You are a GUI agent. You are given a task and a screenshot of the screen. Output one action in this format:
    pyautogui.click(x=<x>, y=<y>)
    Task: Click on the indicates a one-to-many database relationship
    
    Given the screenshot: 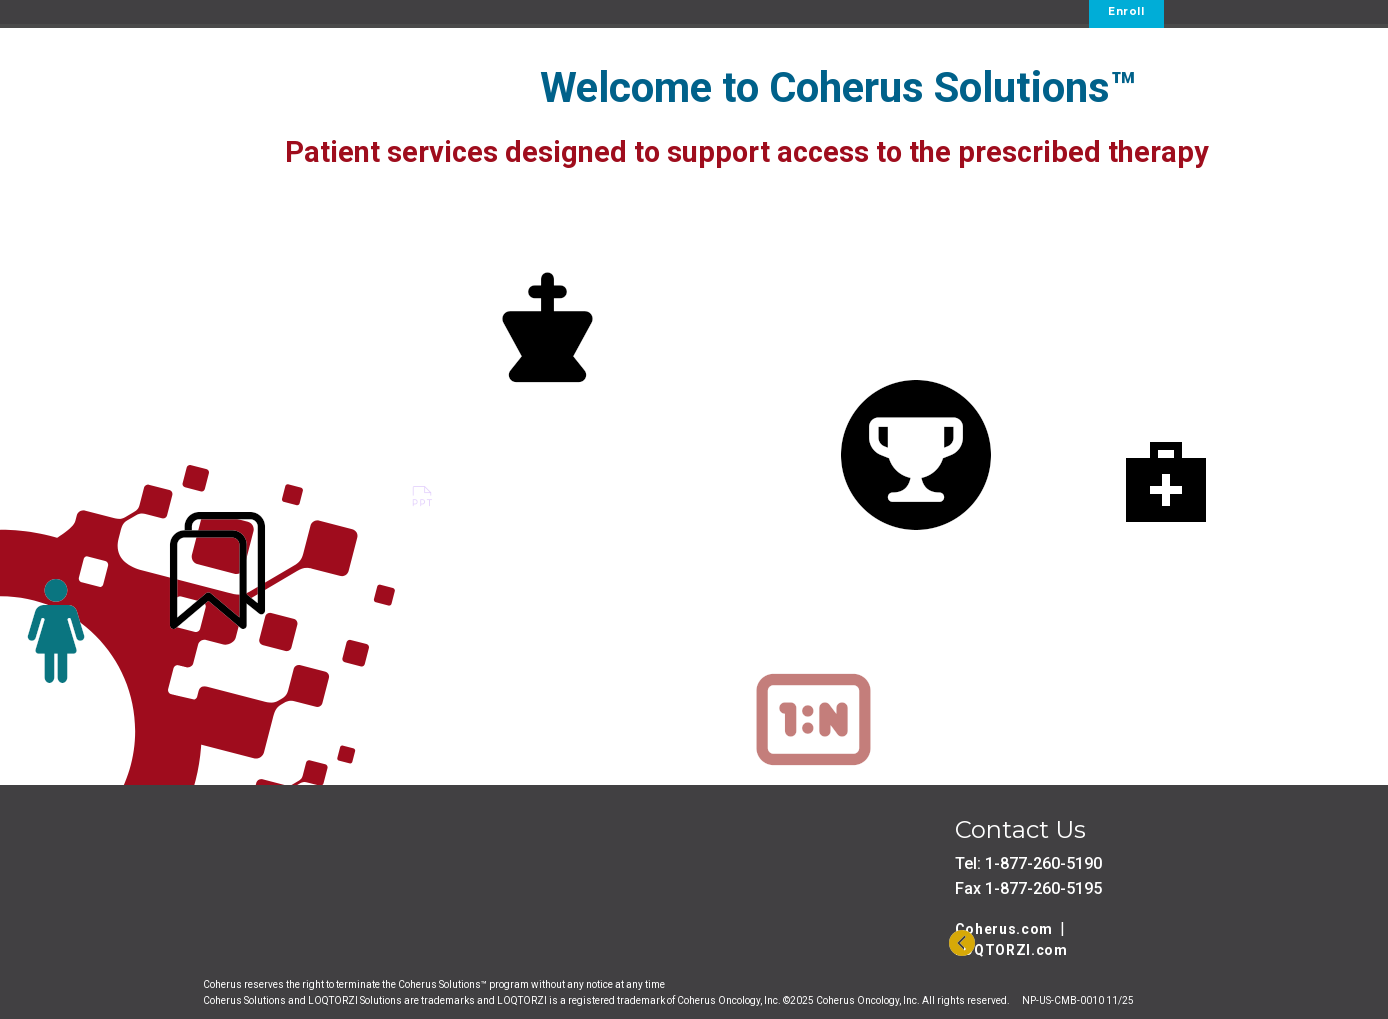 What is the action you would take?
    pyautogui.click(x=813, y=719)
    